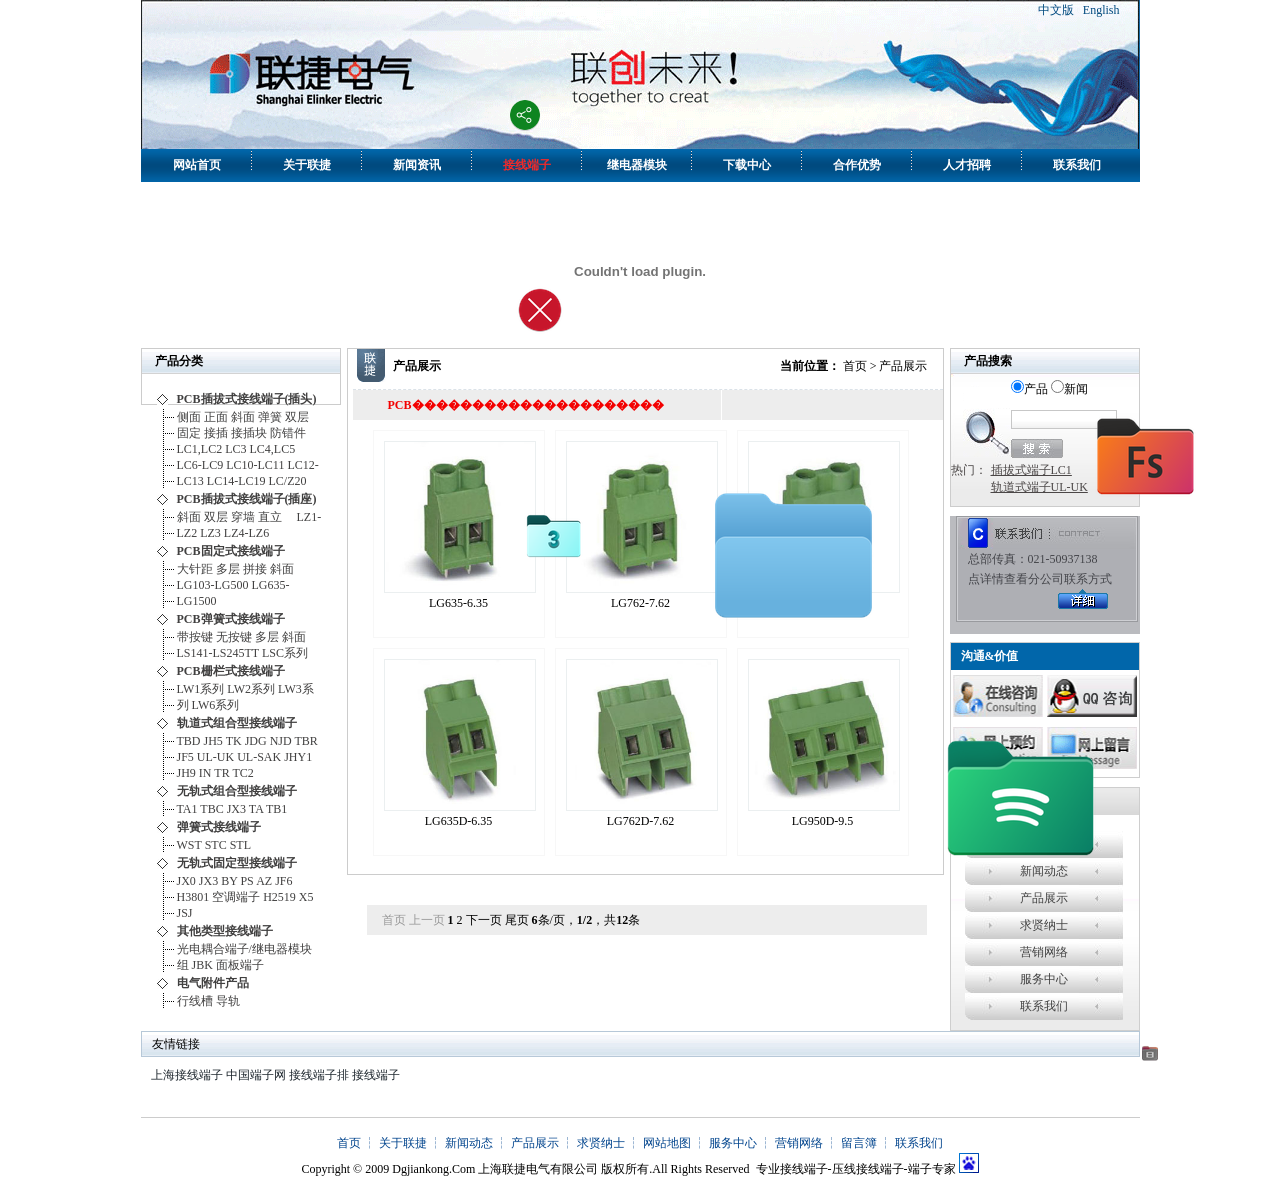 The image size is (1280, 1189). I want to click on folder containing autodesk 3ds max project files, so click(553, 537).